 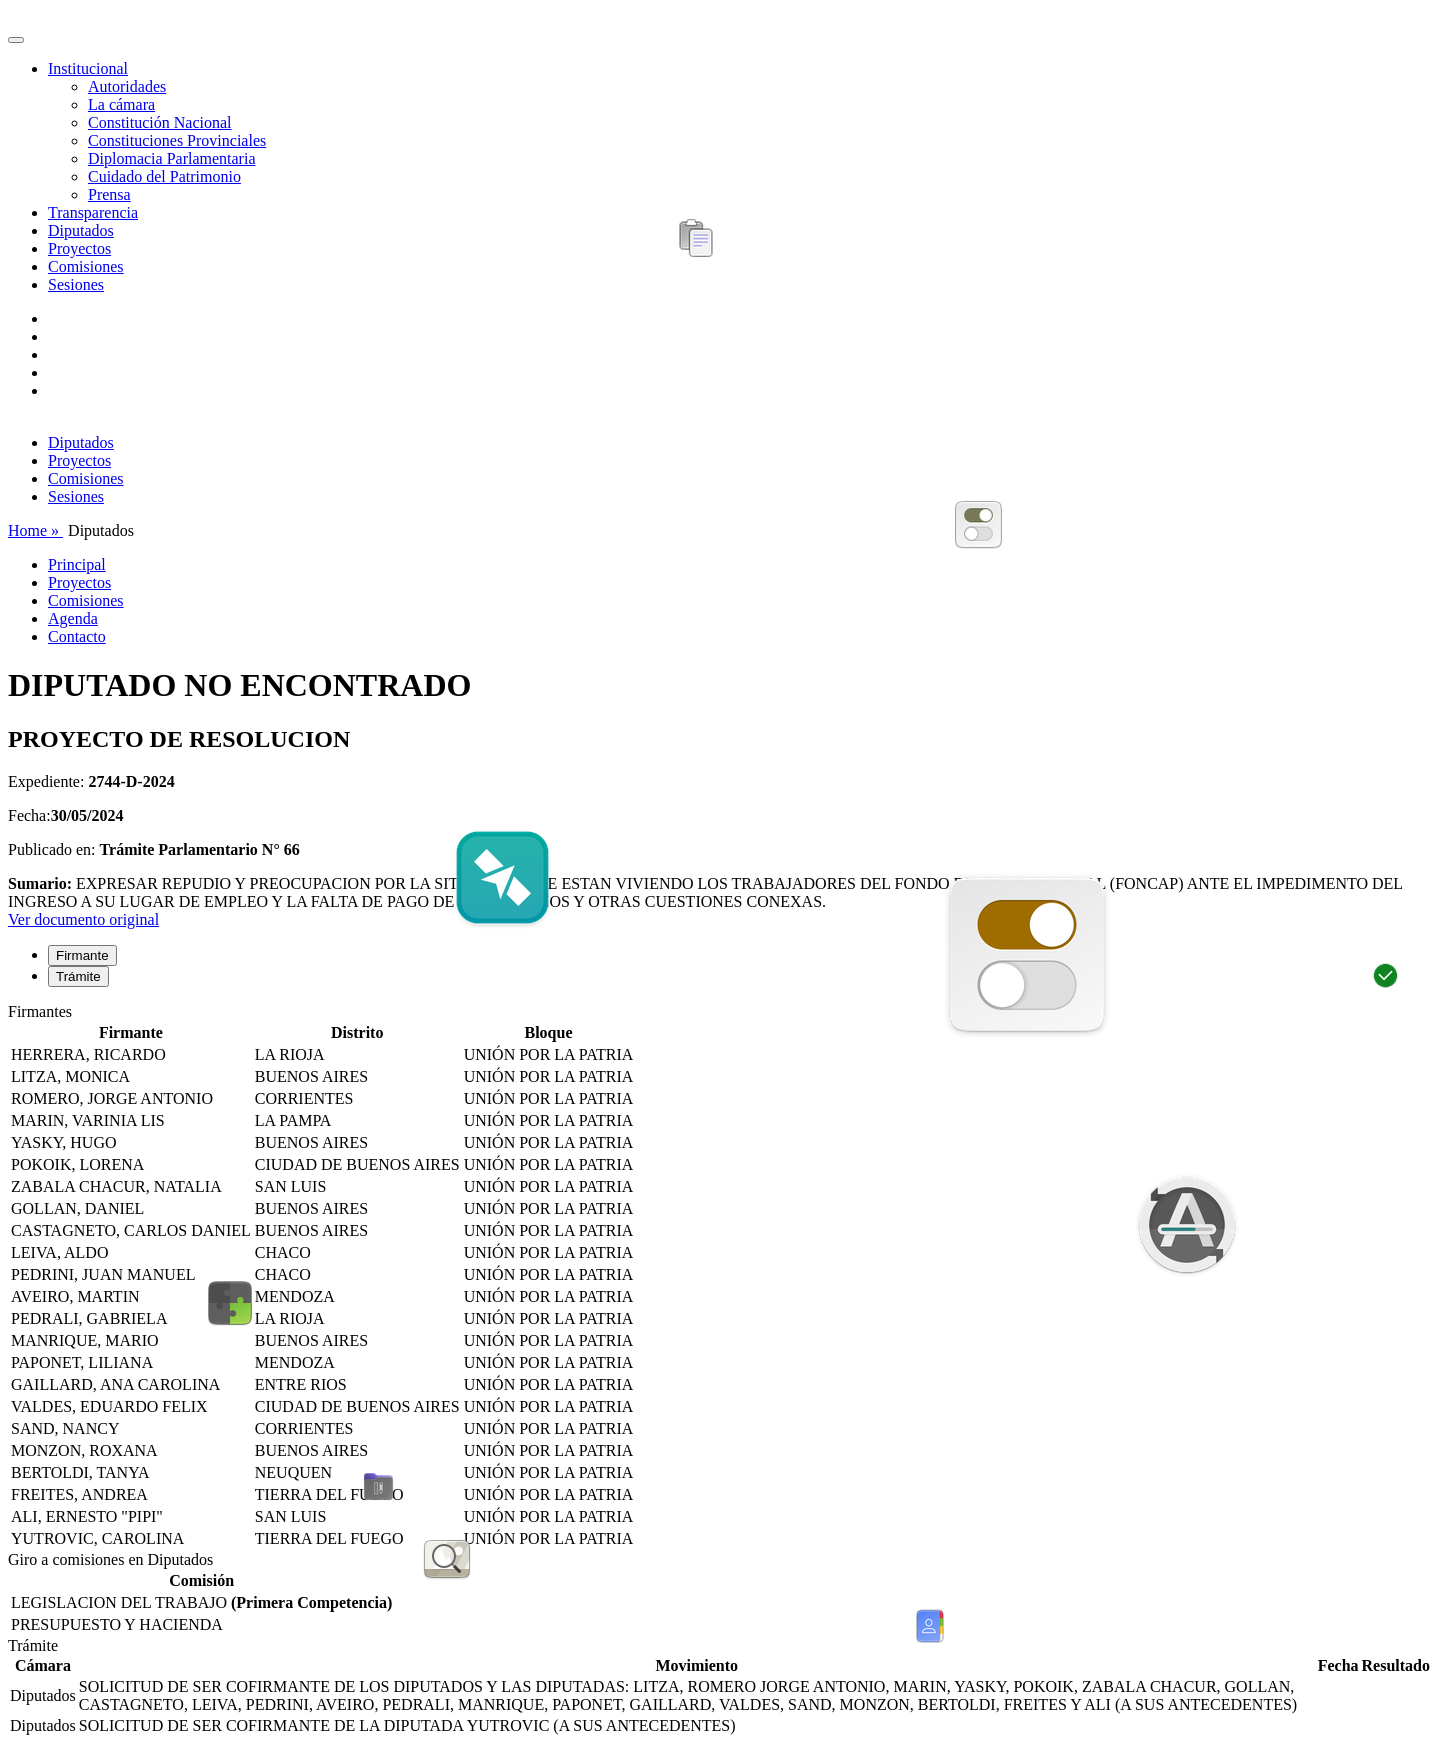 I want to click on open templates folder, so click(x=378, y=1486).